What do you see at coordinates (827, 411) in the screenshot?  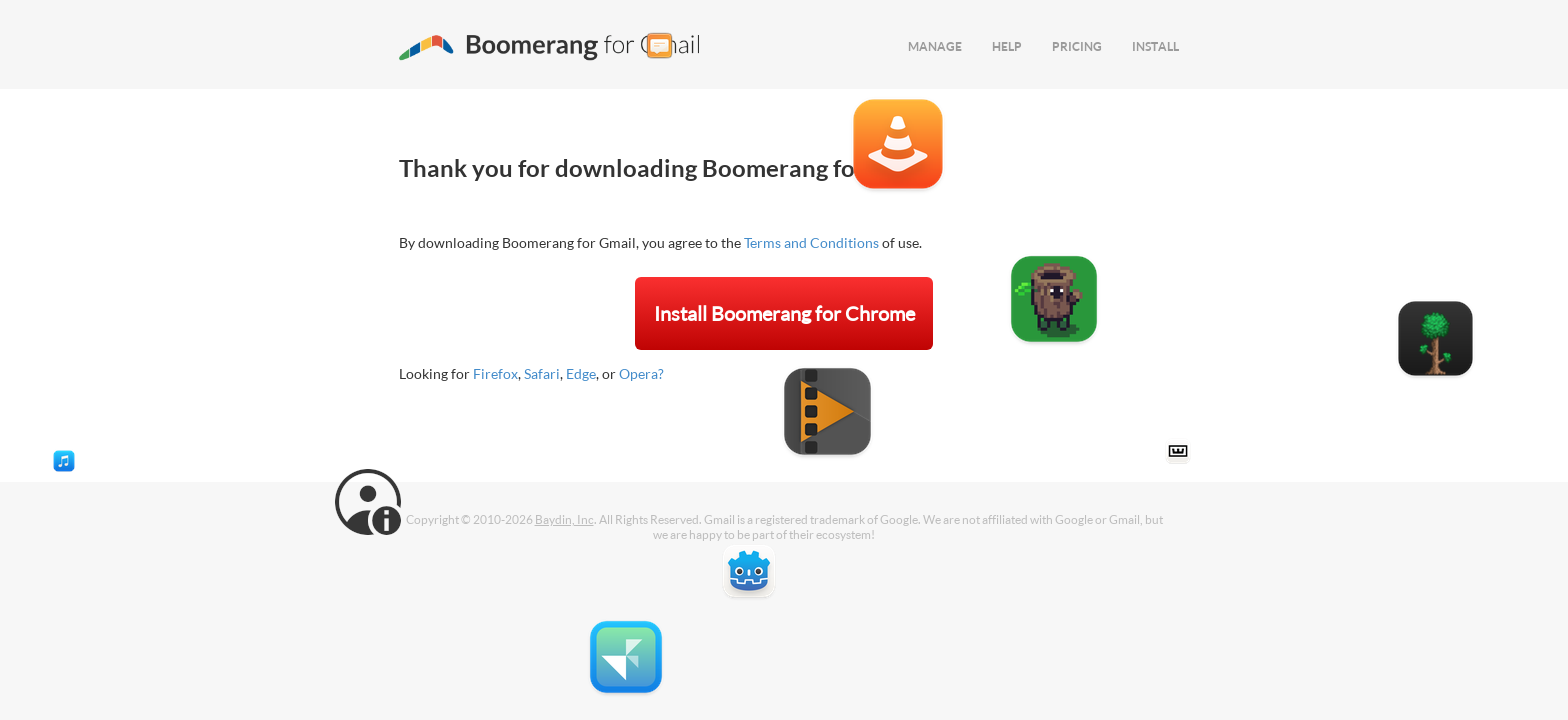 I see `open blackmagic raw player app` at bounding box center [827, 411].